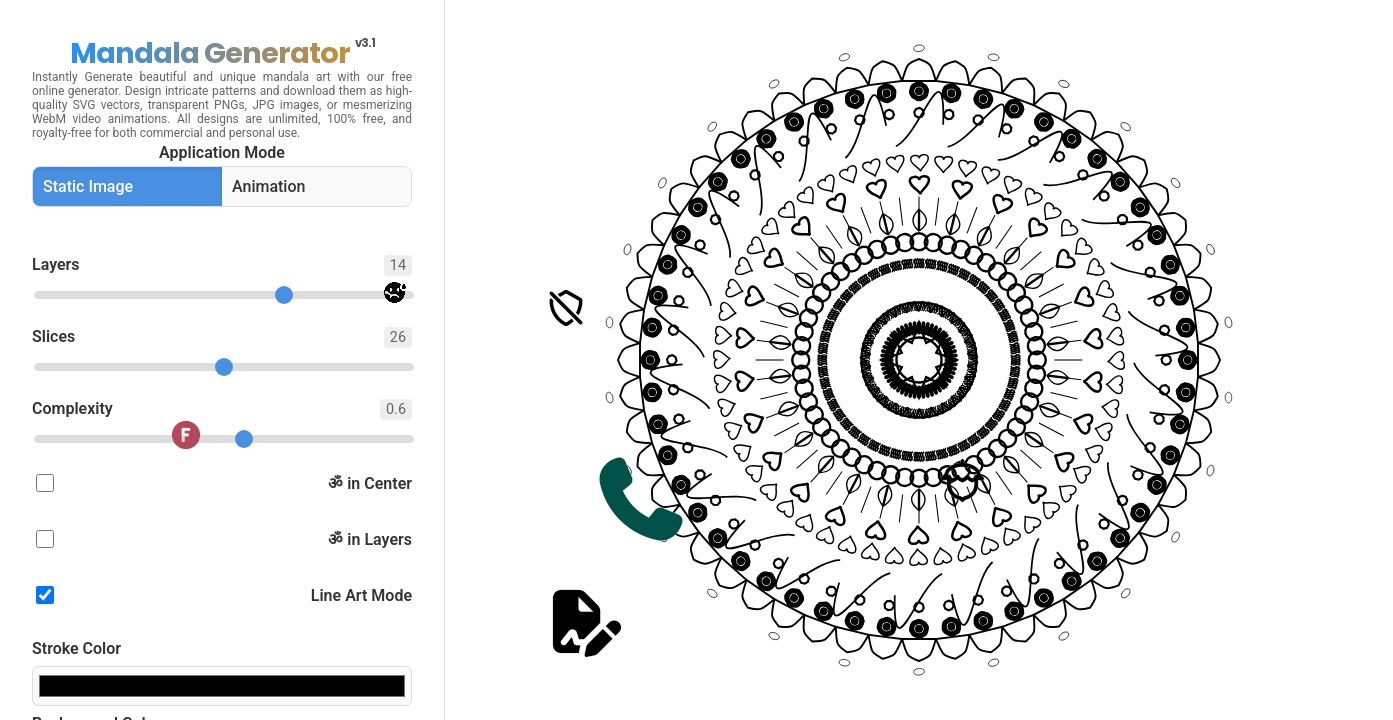 The width and height of the screenshot is (1393, 720). Describe the element at coordinates (394, 292) in the screenshot. I see `report feeling unwell or sick` at that location.